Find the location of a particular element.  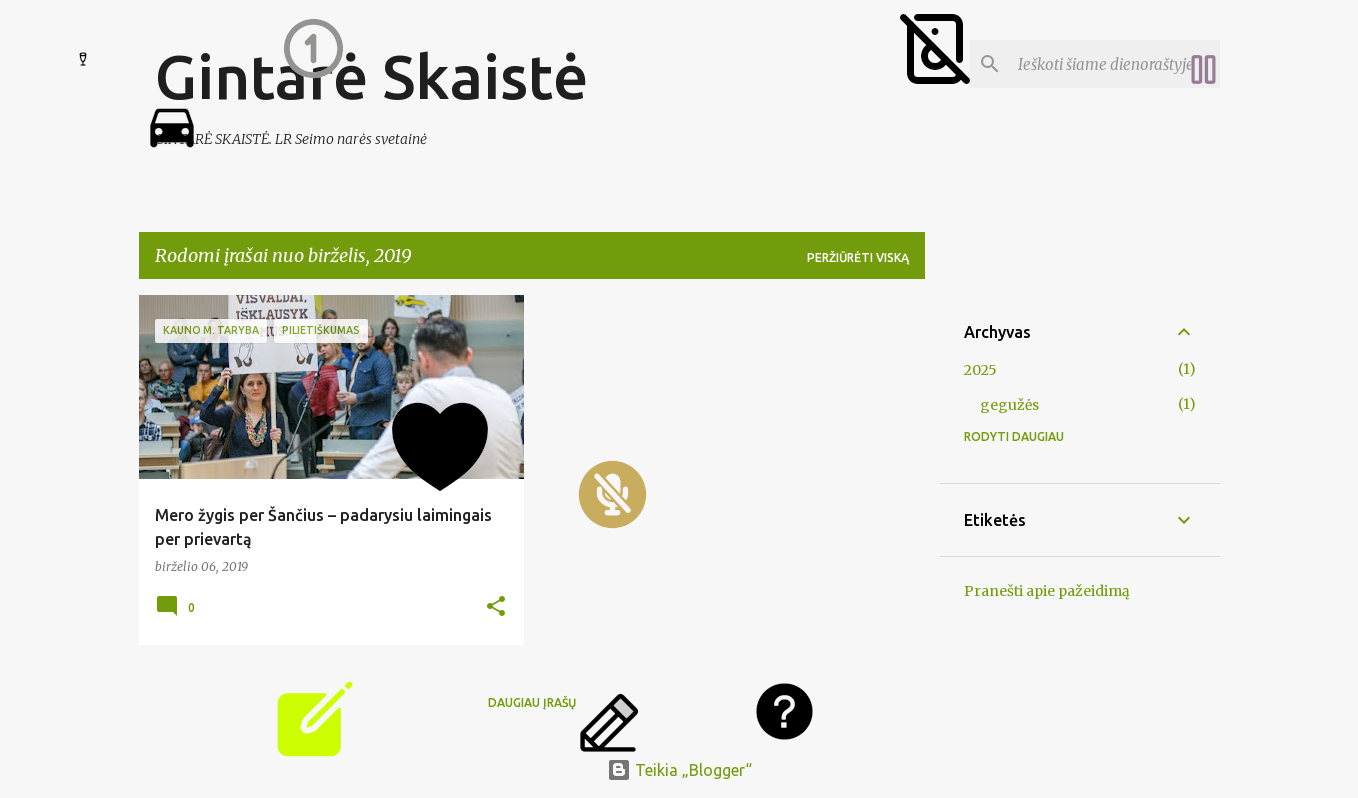

create or compose new content is located at coordinates (315, 719).